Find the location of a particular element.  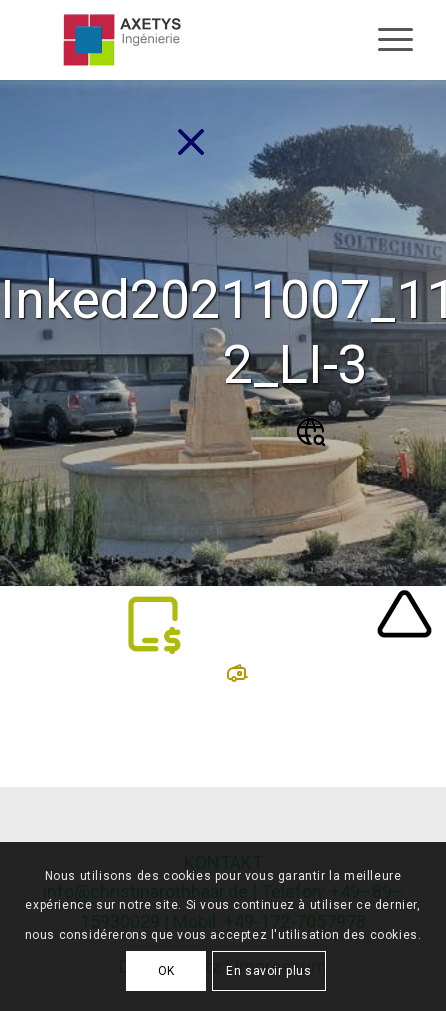

warning or alert indicator is located at coordinates (404, 615).